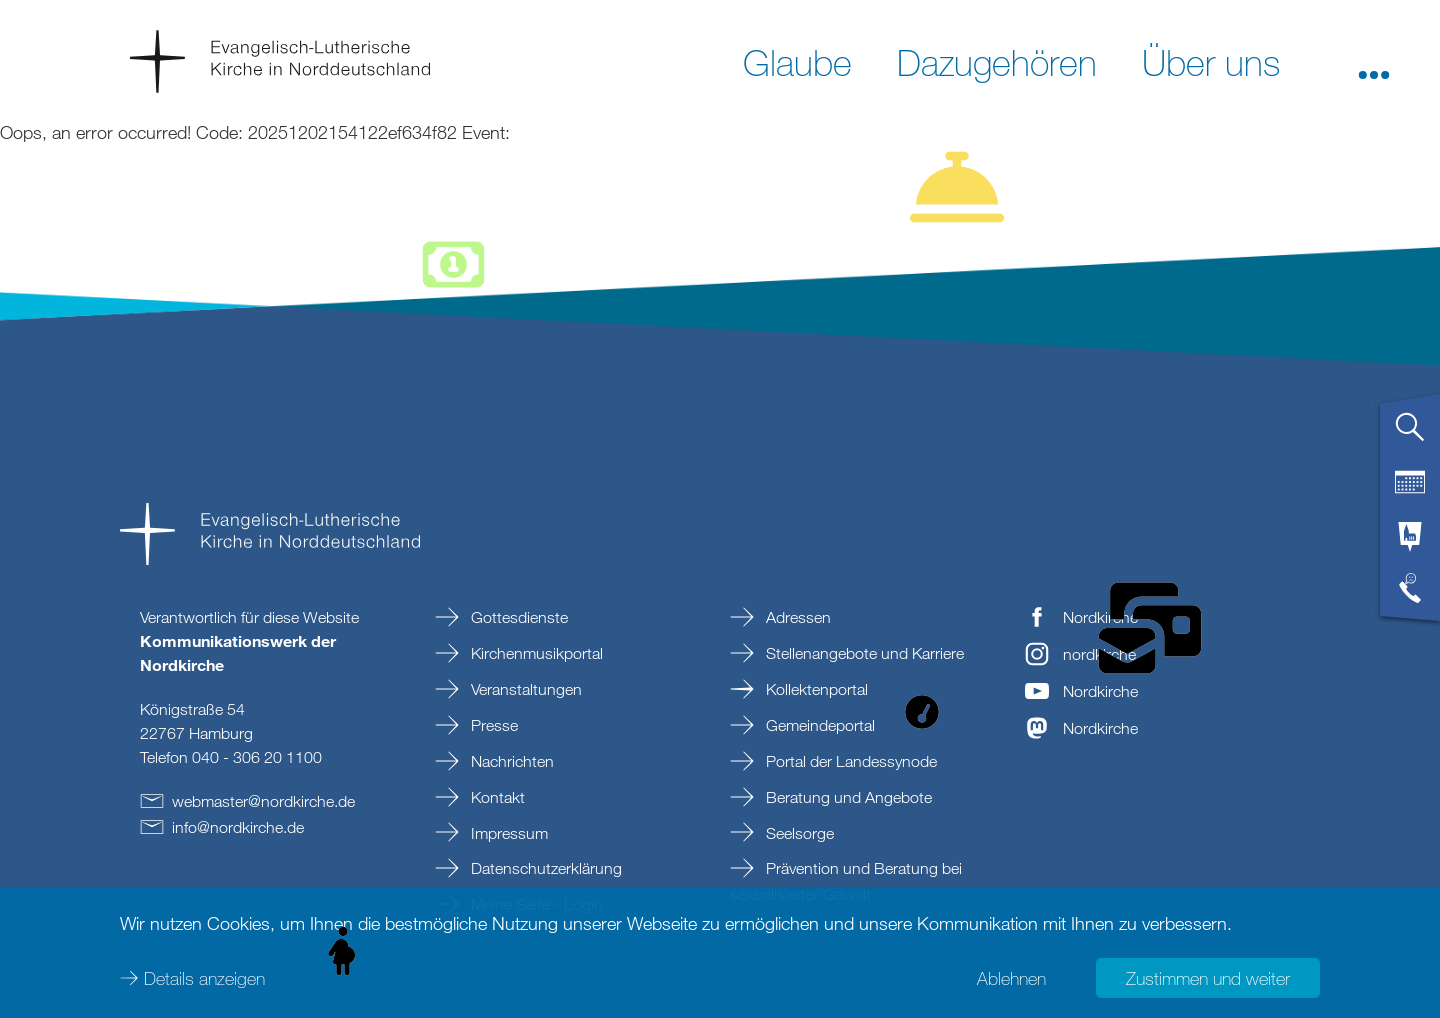 The height and width of the screenshot is (1018, 1440). I want to click on view payment or billing information, so click(453, 264).